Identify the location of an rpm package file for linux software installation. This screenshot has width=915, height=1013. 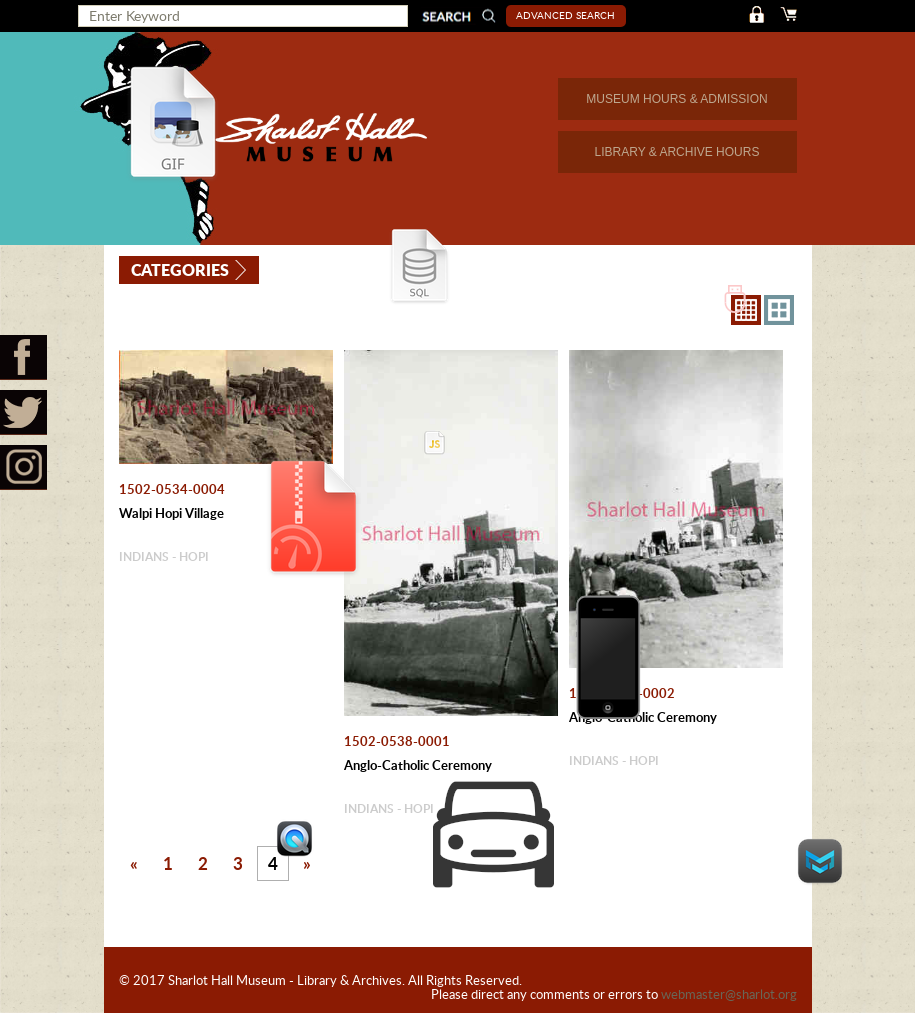
(313, 518).